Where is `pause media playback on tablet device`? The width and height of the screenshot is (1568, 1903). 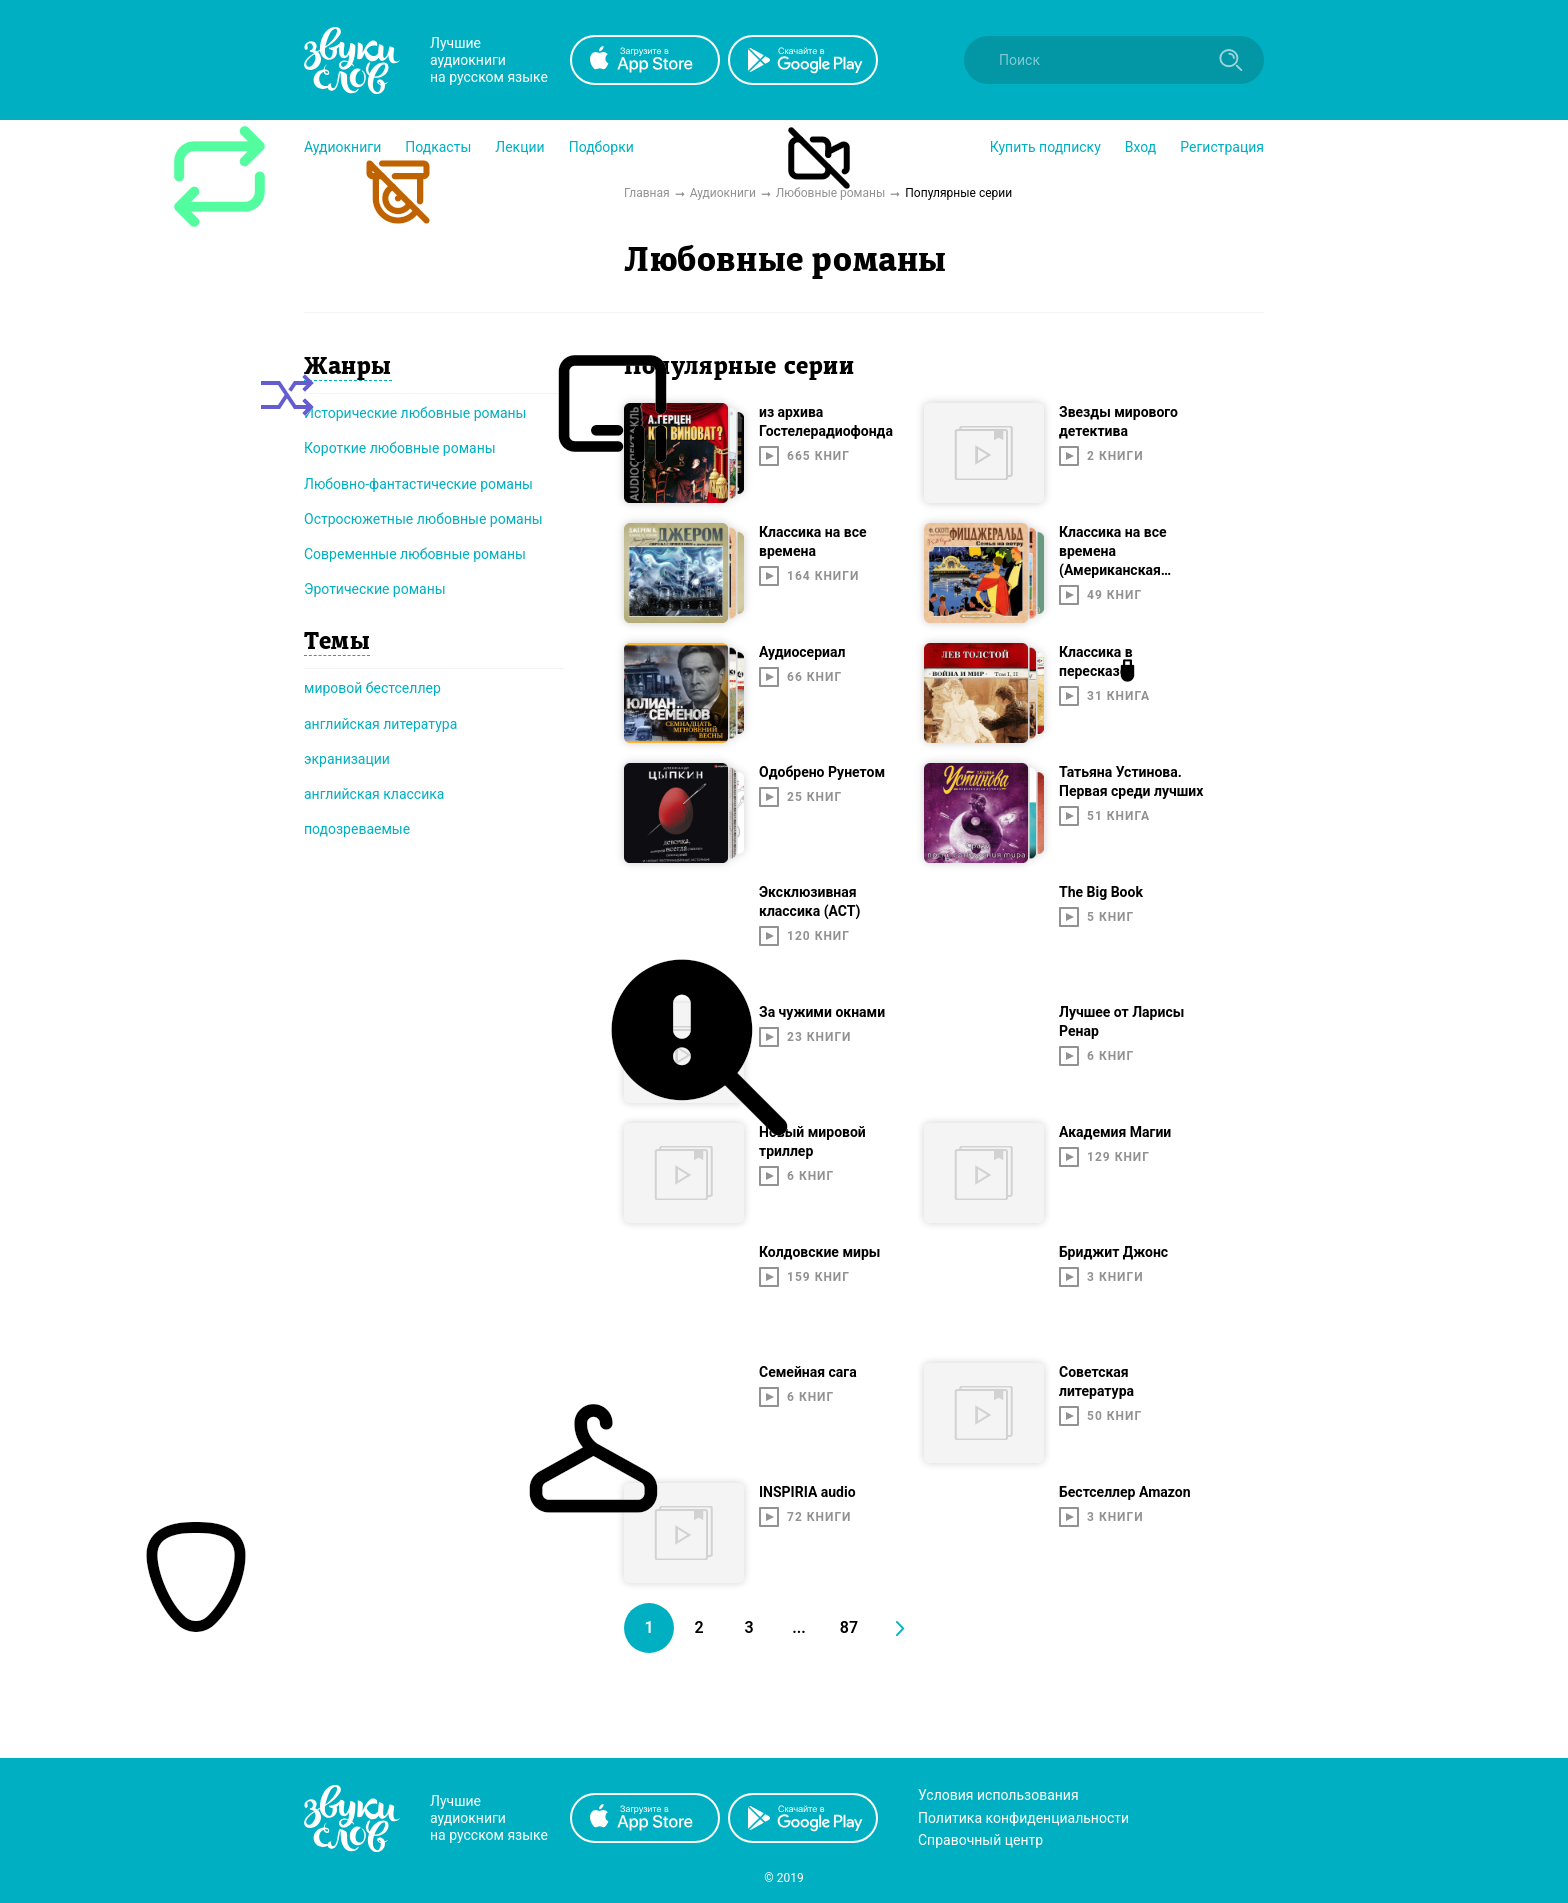
pause media playback on tablet device is located at coordinates (612, 403).